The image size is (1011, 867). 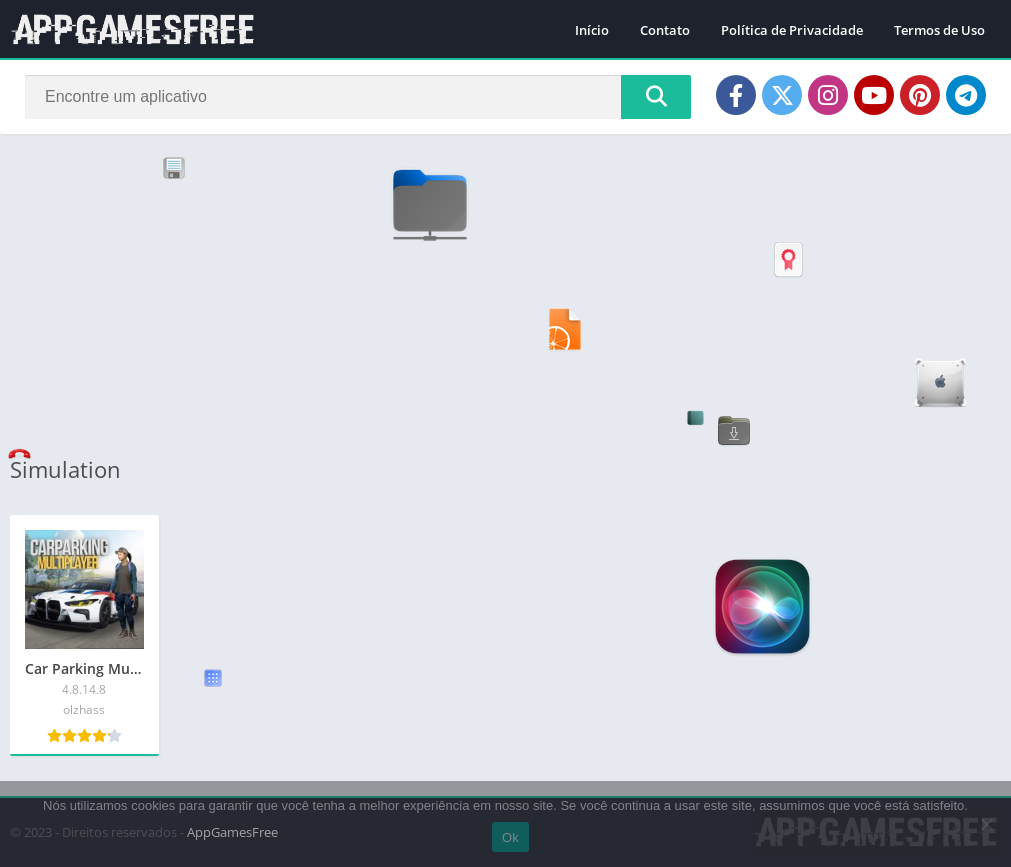 I want to click on open downloads folder, so click(x=734, y=430).